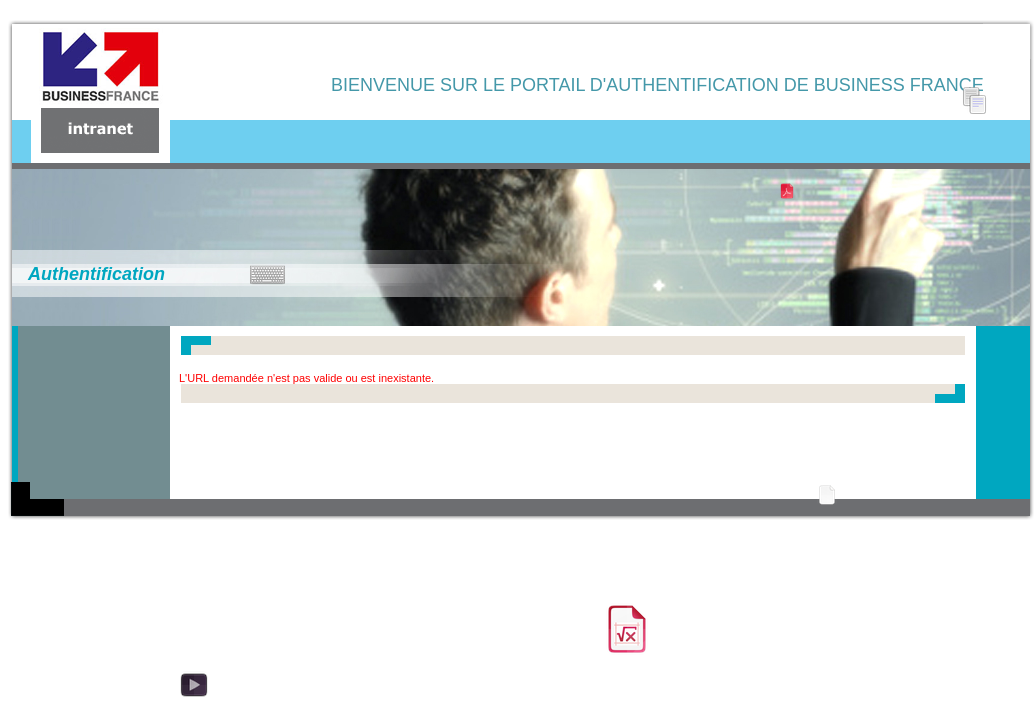  Describe the element at coordinates (267, 274) in the screenshot. I see `indicates bluetooth keyboard connected` at that location.